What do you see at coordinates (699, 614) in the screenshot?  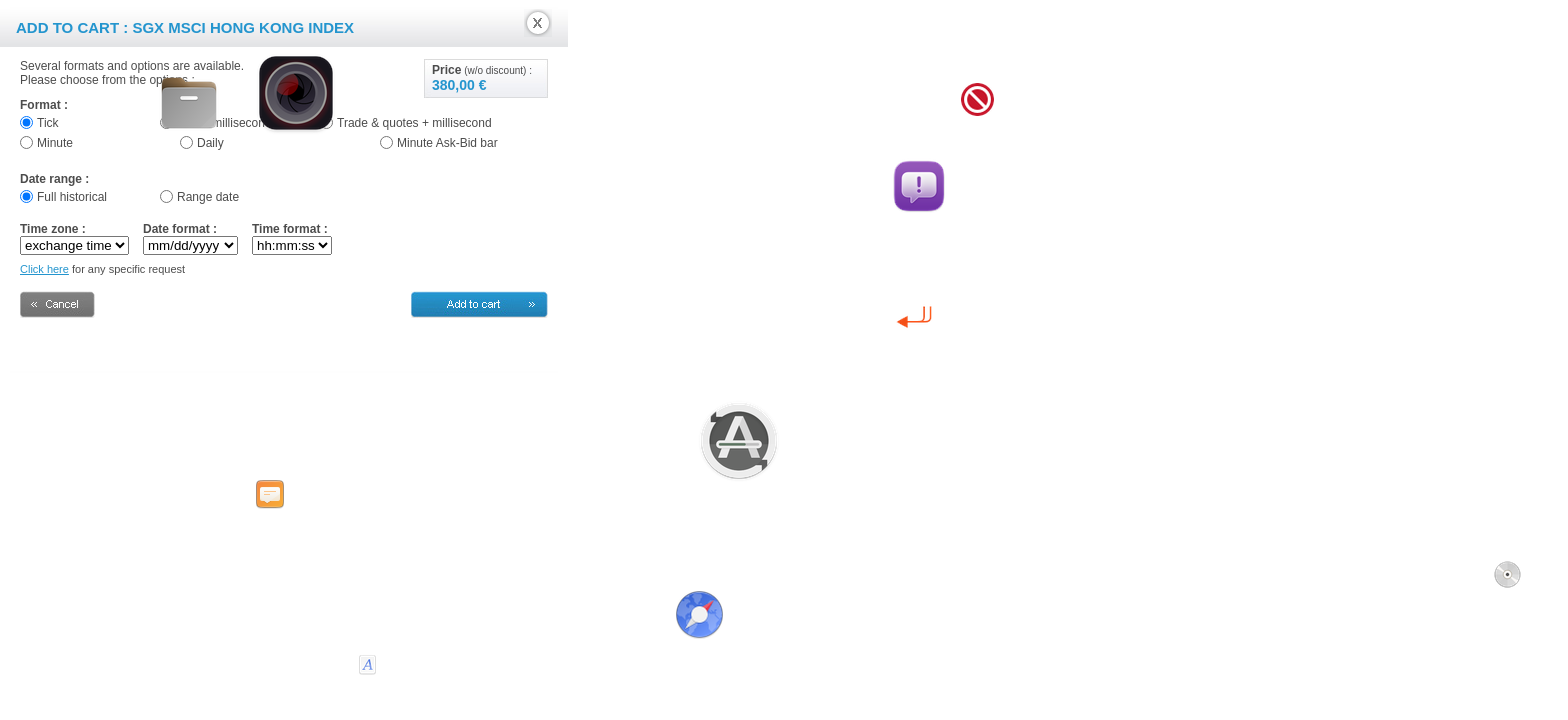 I see `open the epiphany web browser` at bounding box center [699, 614].